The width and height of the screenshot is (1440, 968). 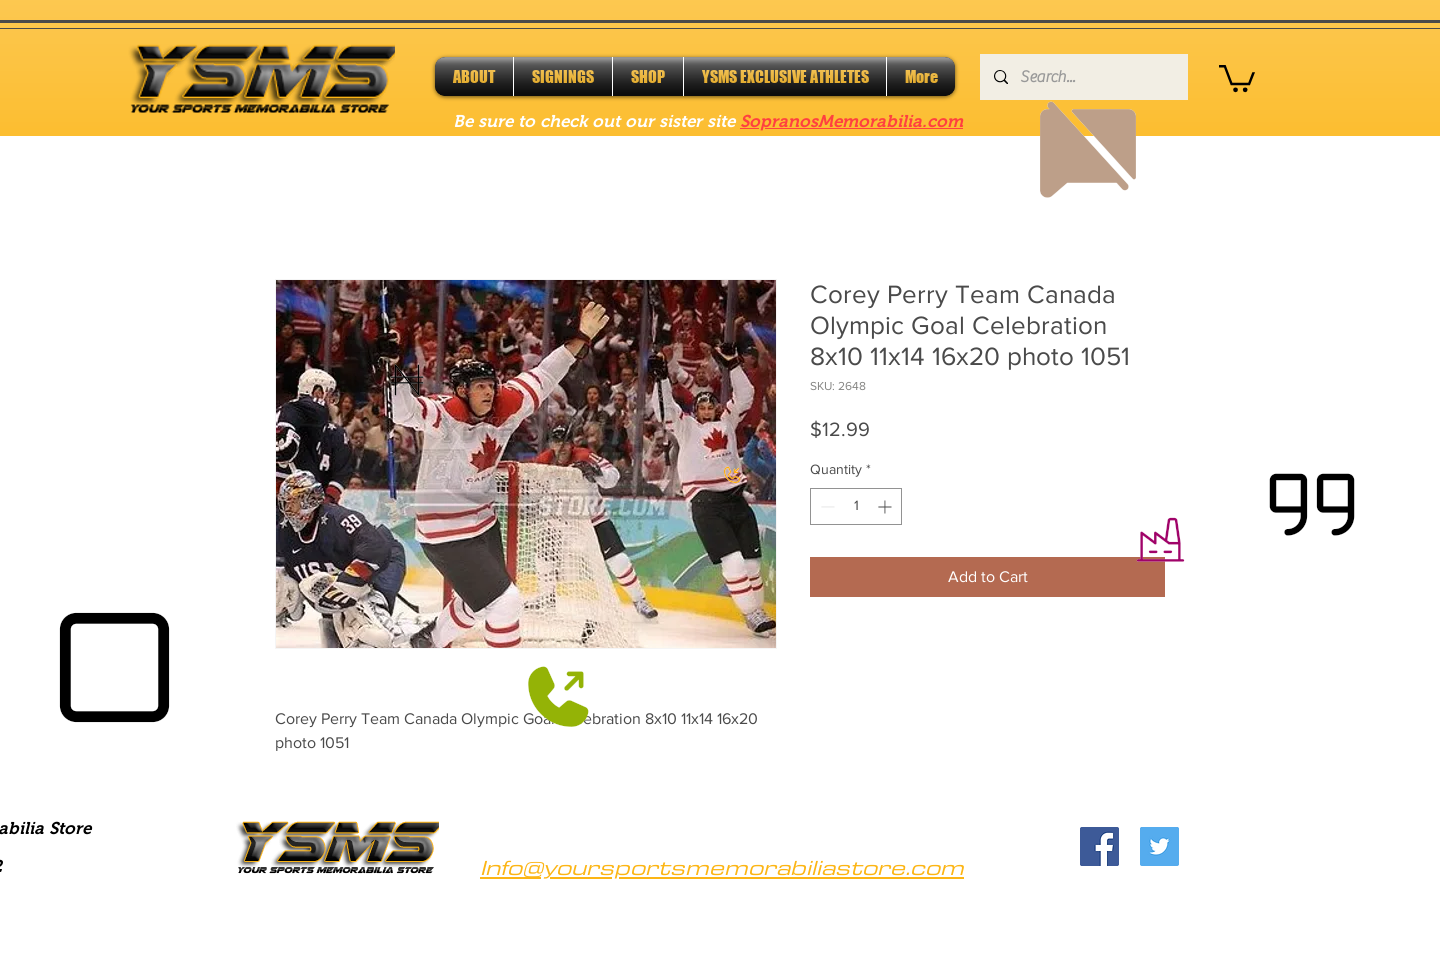 What do you see at coordinates (1088, 146) in the screenshot?
I see `mute or disable chat notifications` at bounding box center [1088, 146].